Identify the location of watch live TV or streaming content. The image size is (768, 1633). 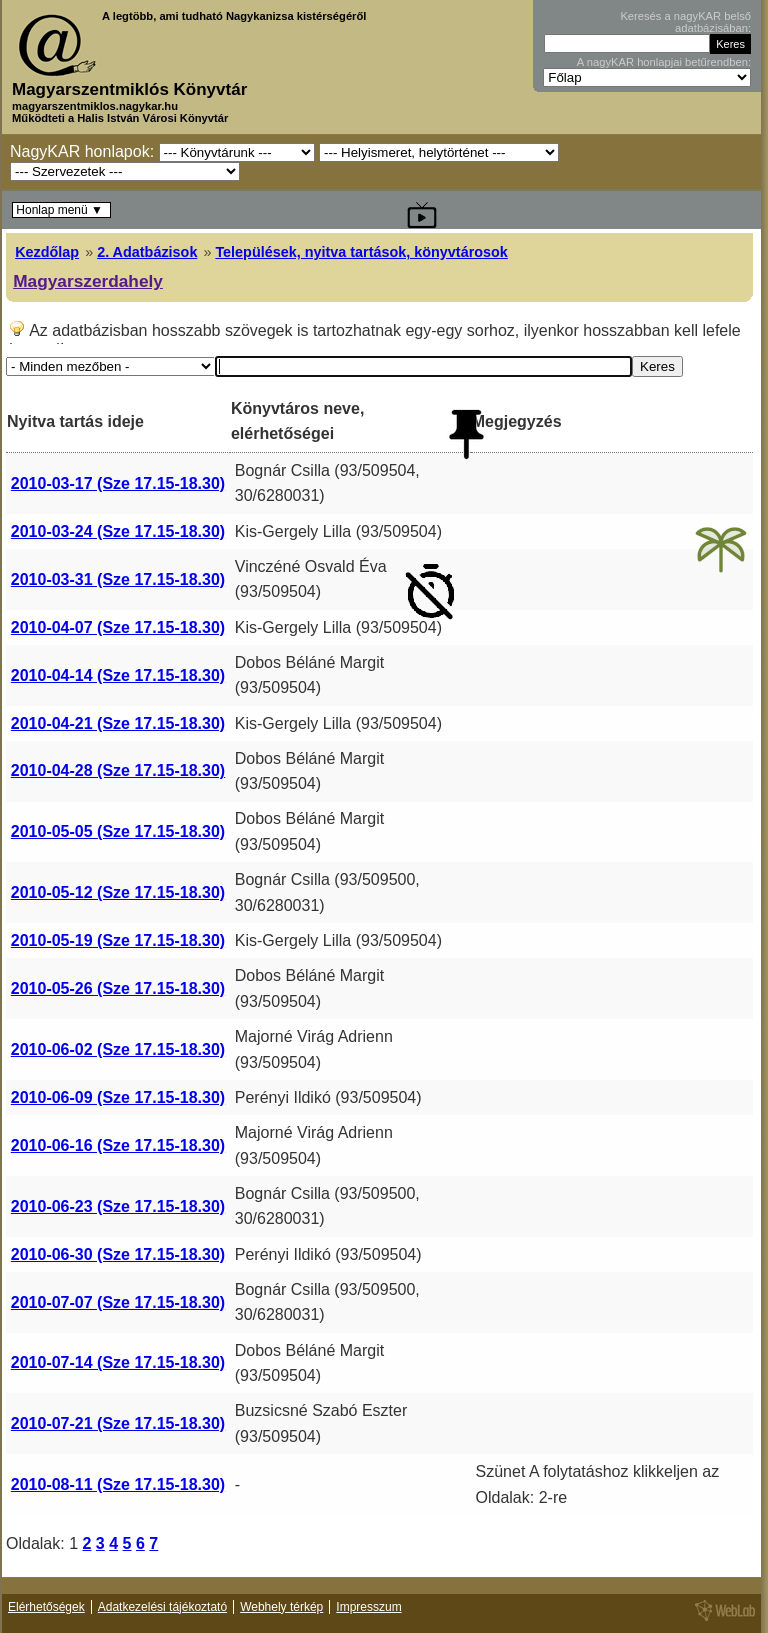
(422, 215).